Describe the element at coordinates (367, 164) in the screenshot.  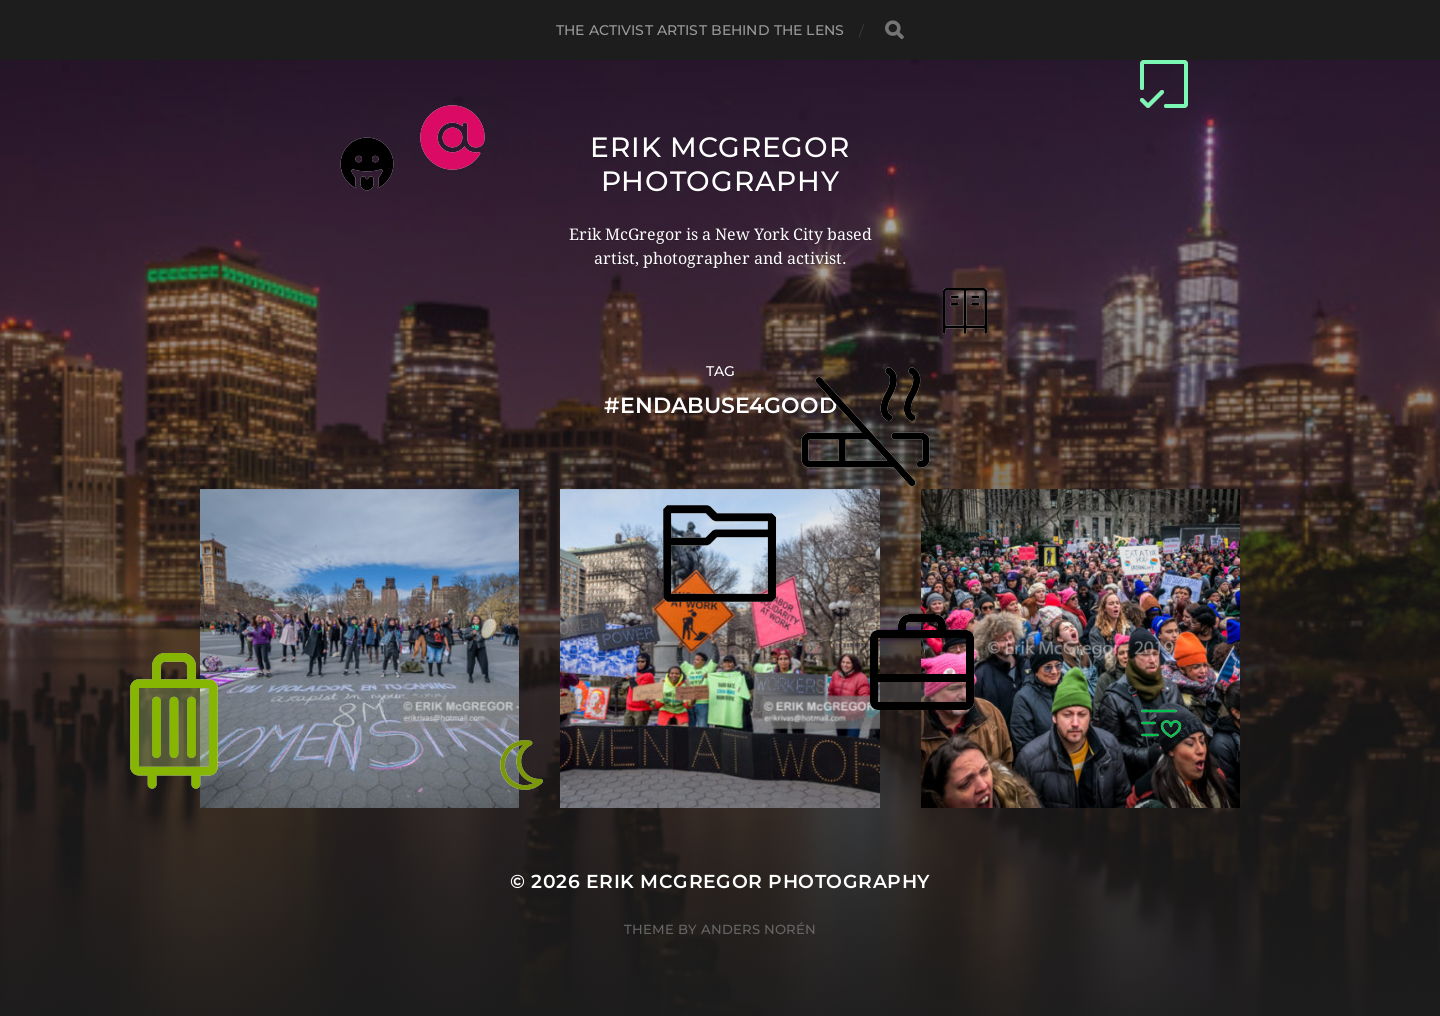
I see `add a playful or silly reaction` at that location.